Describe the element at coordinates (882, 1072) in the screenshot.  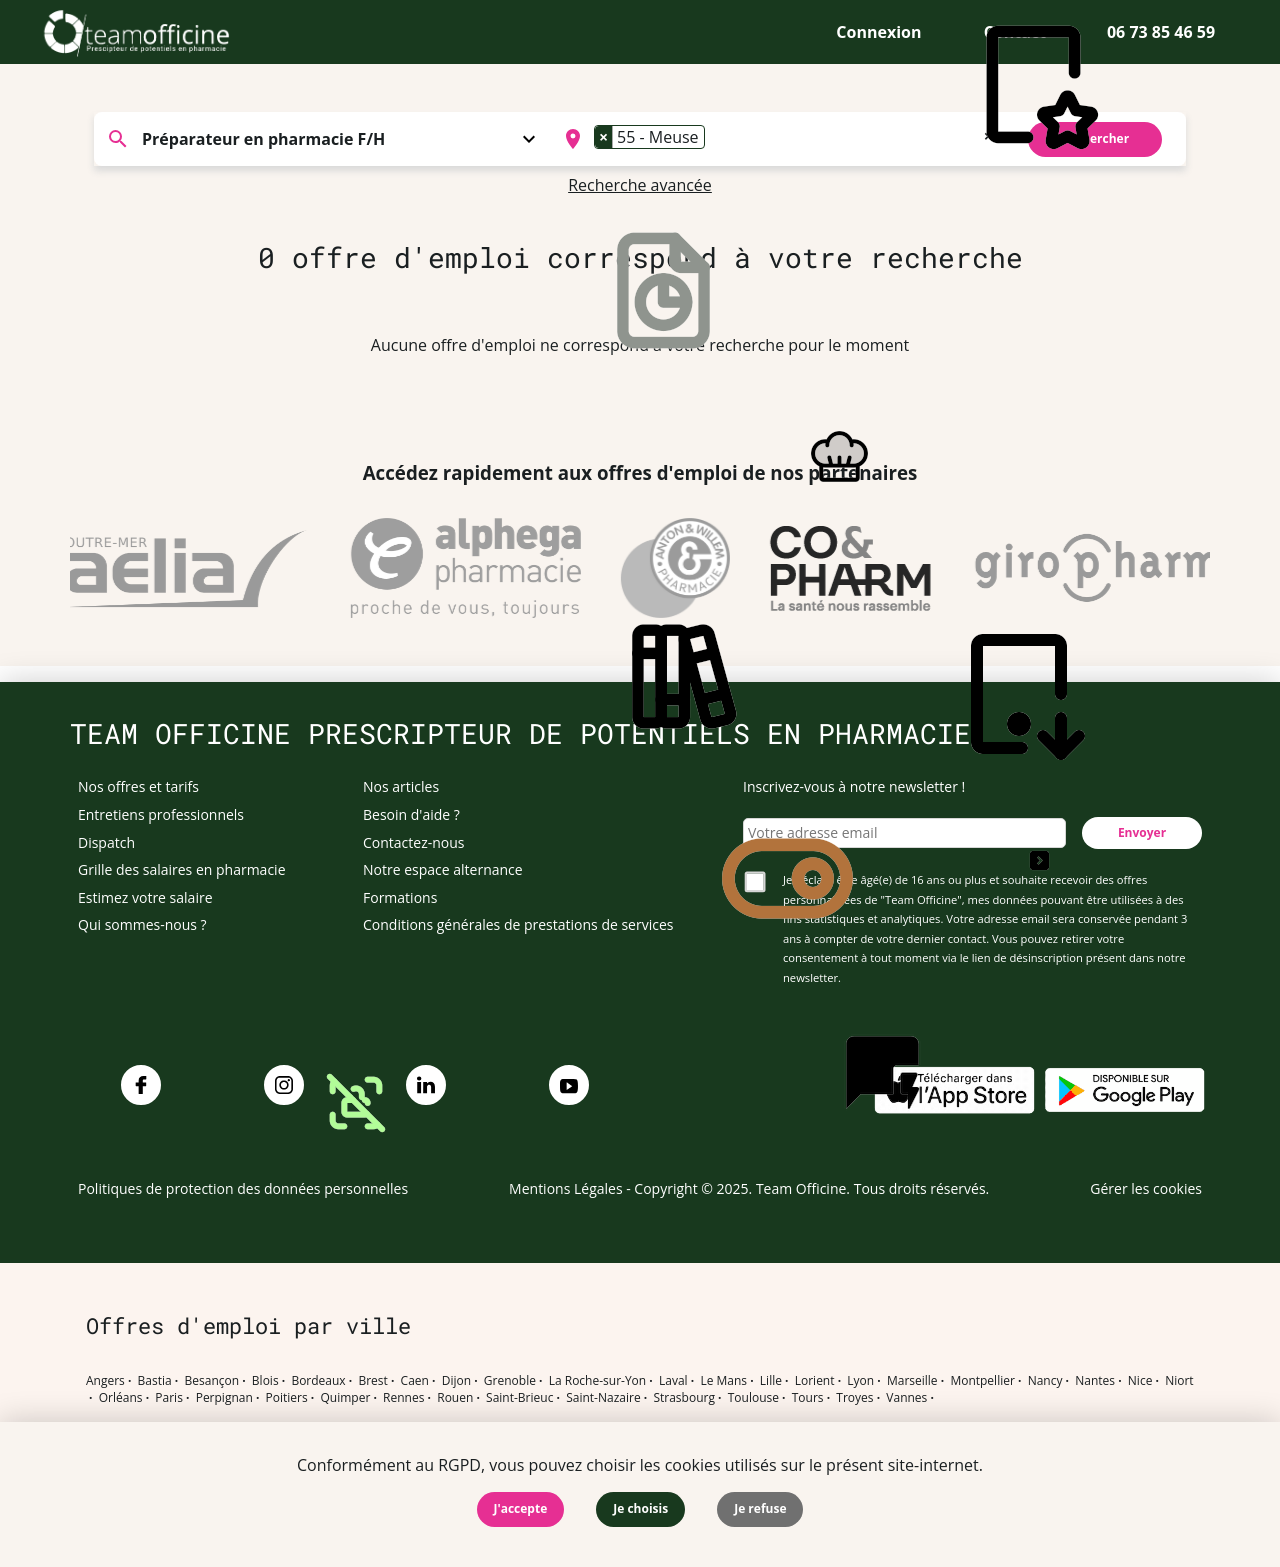
I see `send a quick reply to a message` at that location.